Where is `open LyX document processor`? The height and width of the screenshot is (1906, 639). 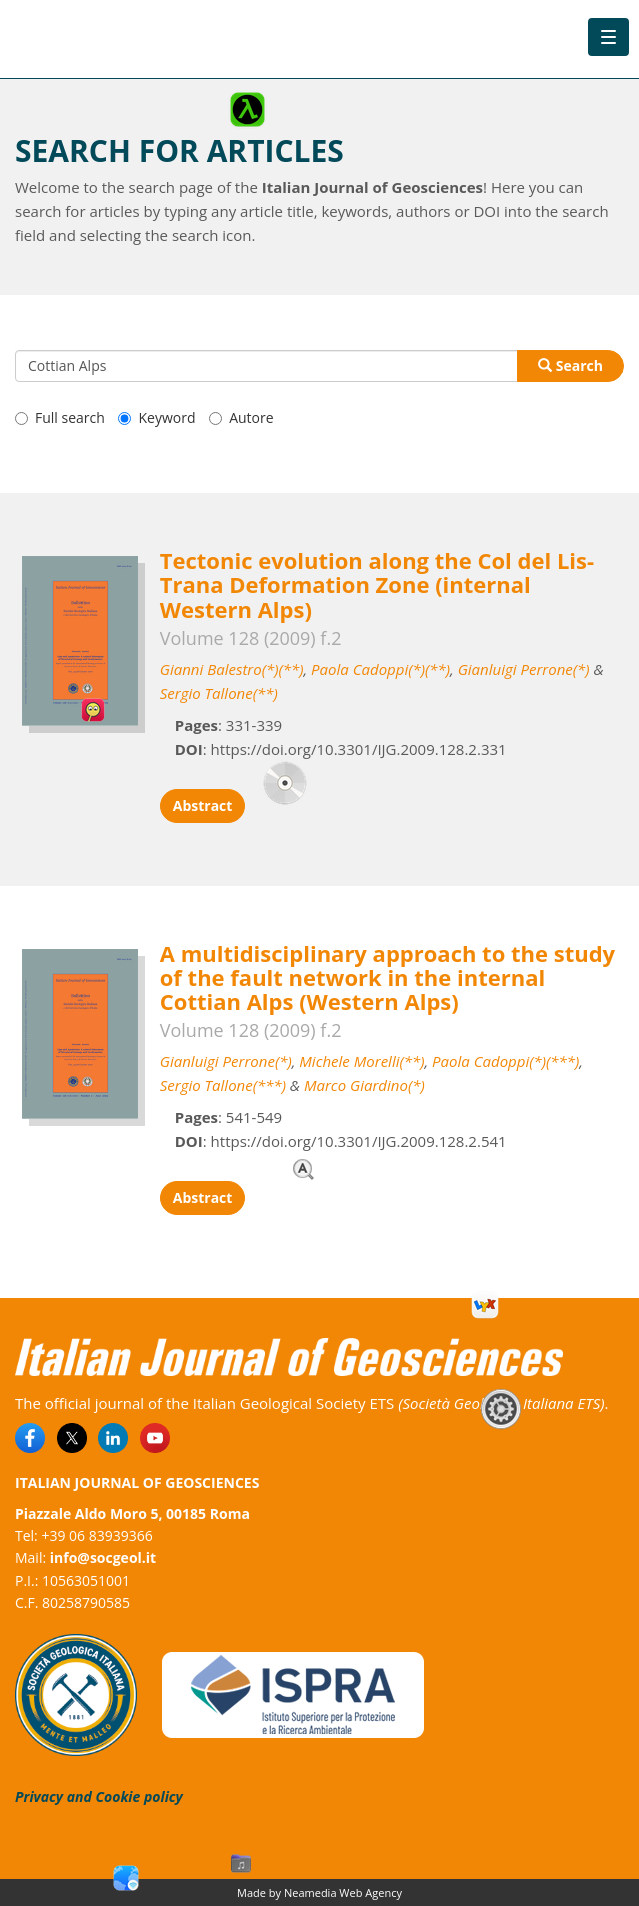
open LyX document processor is located at coordinates (485, 1305).